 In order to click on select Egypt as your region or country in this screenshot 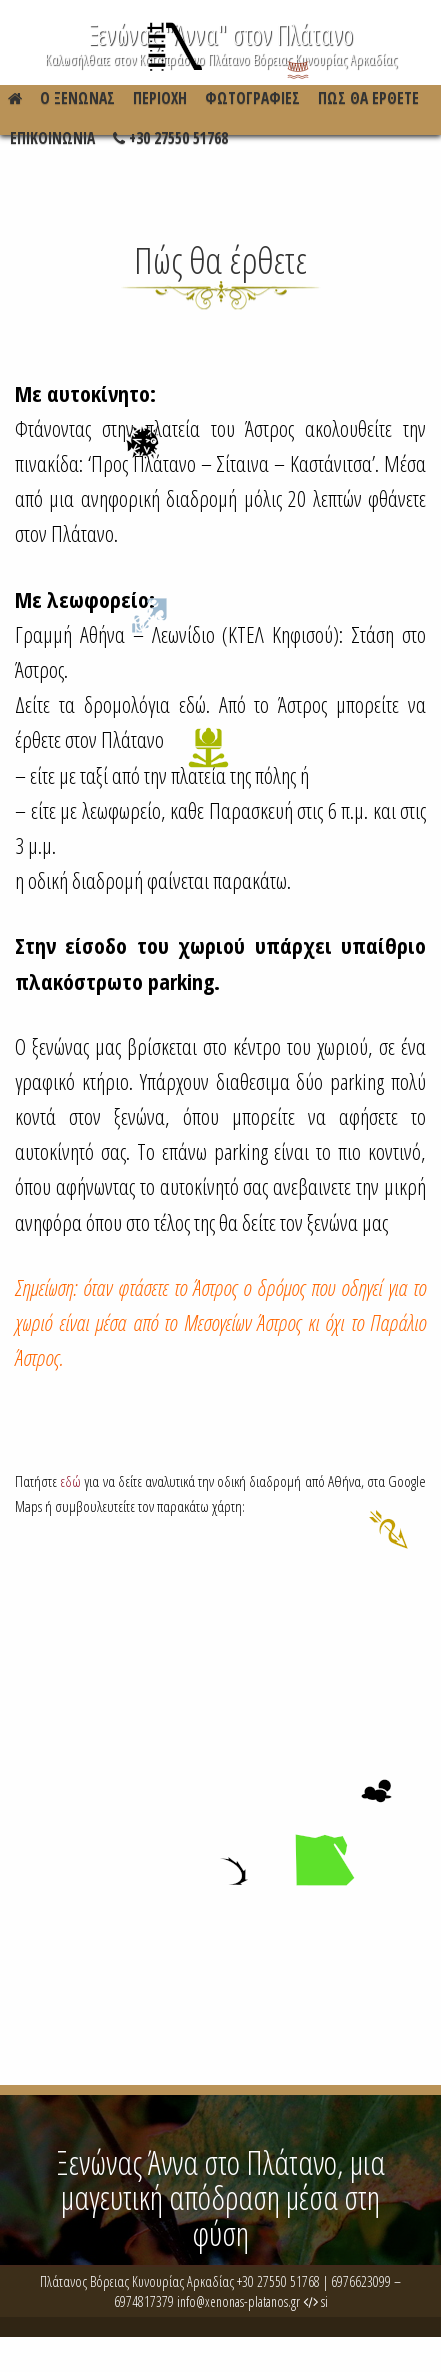, I will do `click(325, 1860)`.